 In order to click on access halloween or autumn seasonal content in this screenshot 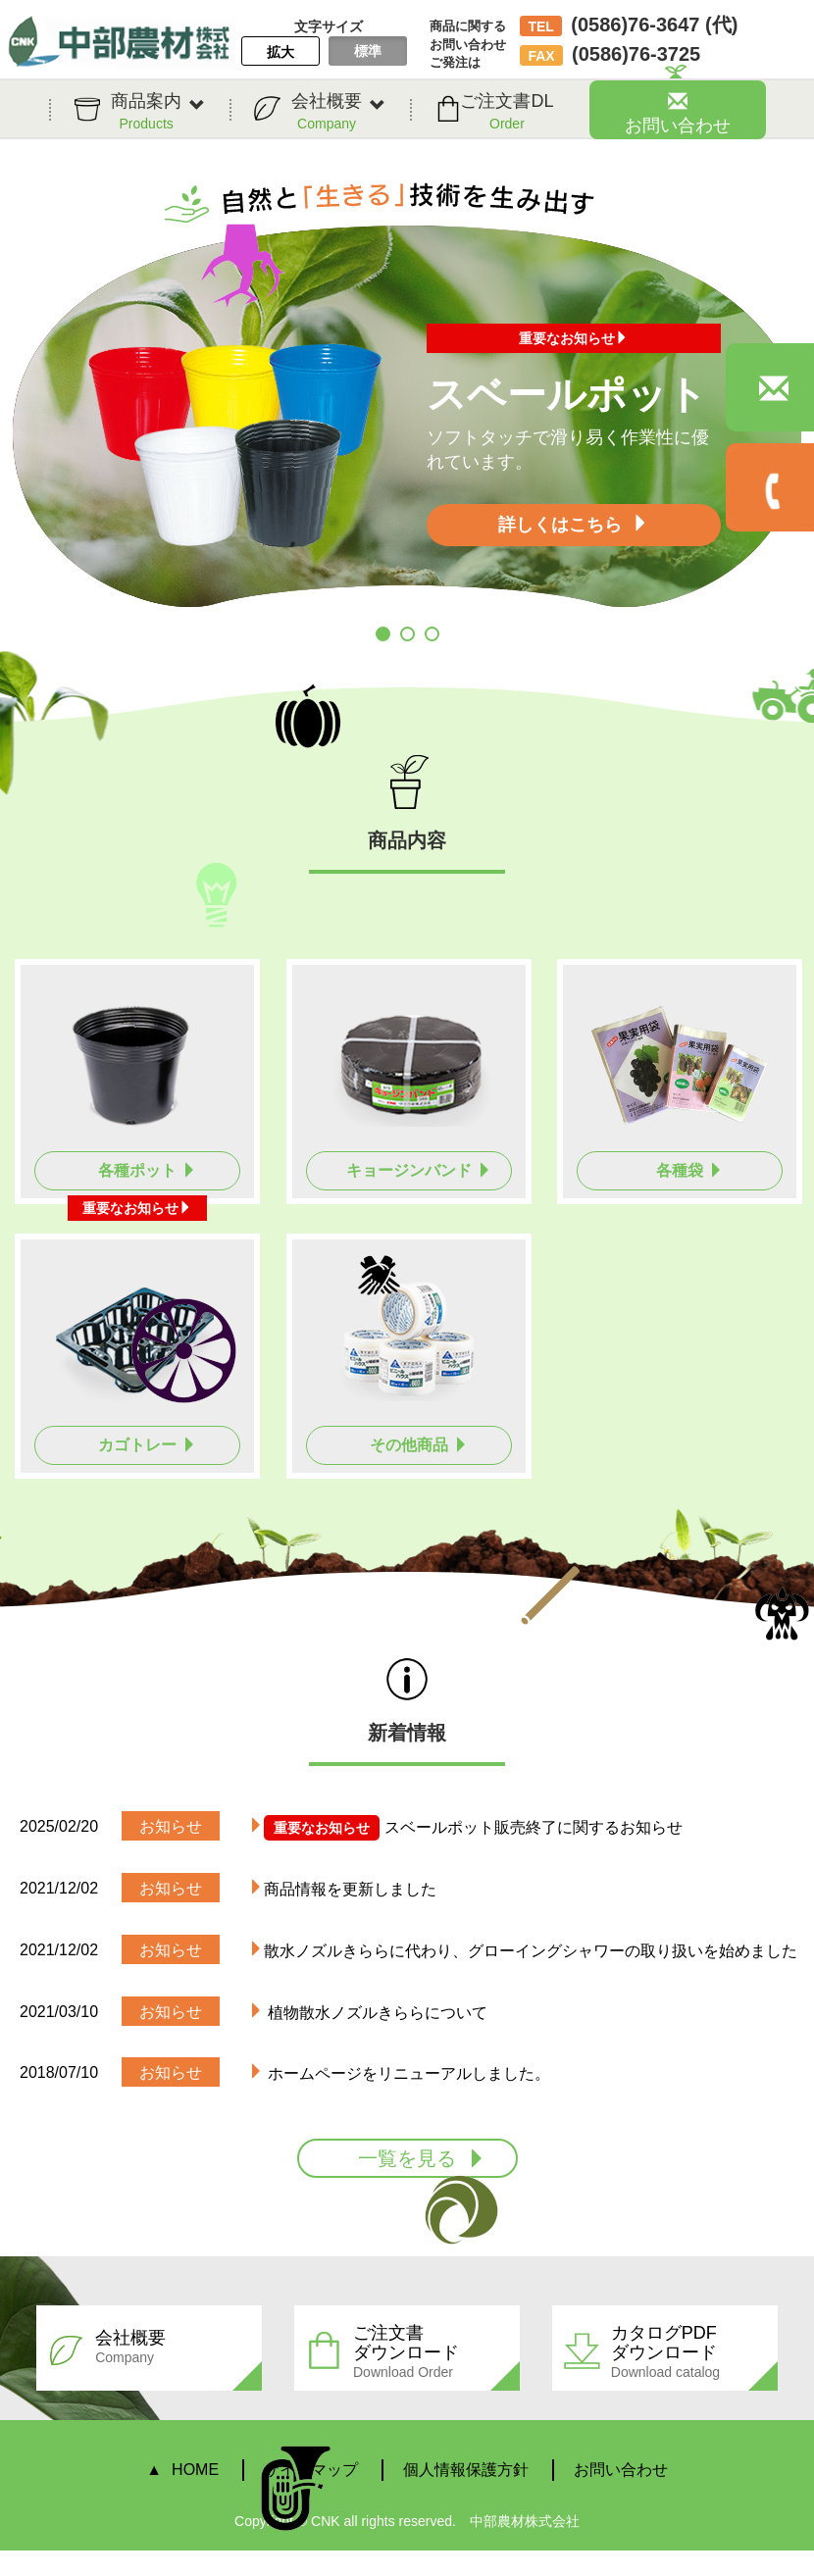, I will do `click(308, 716)`.